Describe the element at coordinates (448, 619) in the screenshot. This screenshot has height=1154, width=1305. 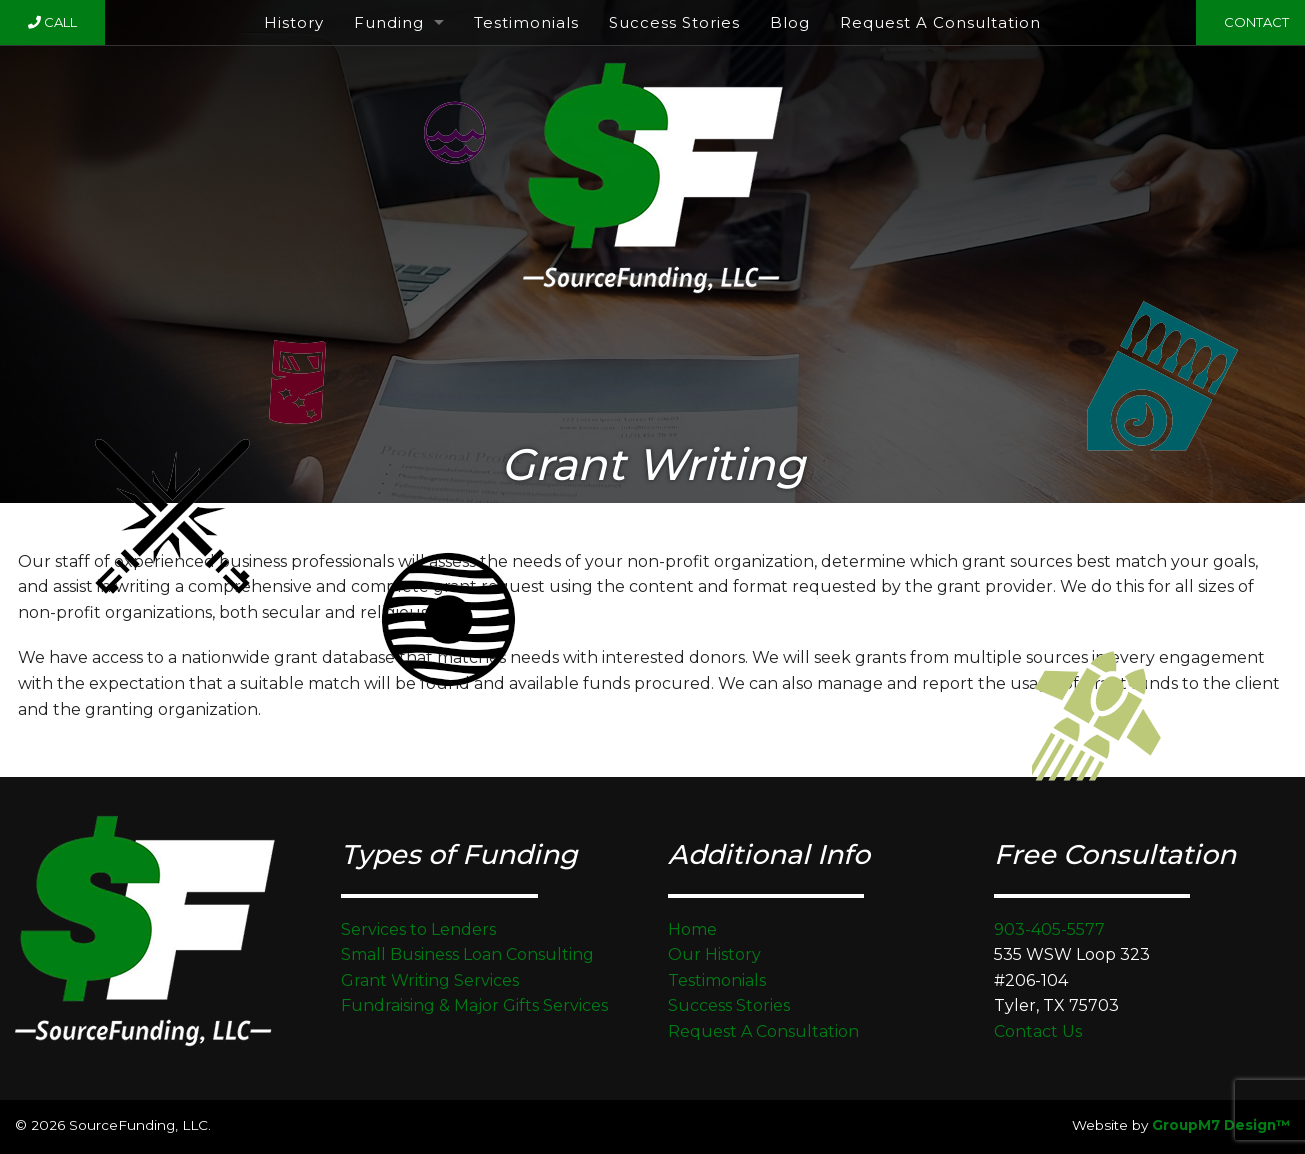
I see `decorative game badge or achievement icon` at that location.